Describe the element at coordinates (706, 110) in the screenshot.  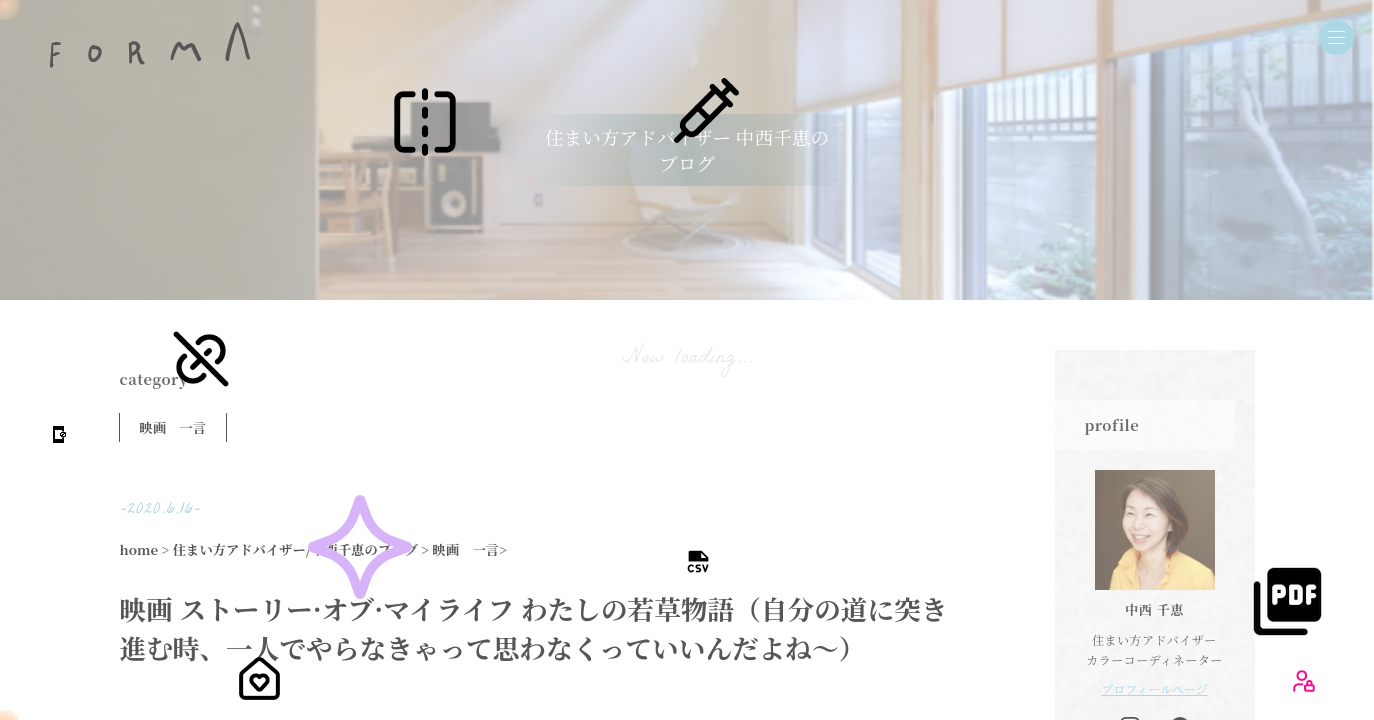
I see `access medical or health-related features` at that location.